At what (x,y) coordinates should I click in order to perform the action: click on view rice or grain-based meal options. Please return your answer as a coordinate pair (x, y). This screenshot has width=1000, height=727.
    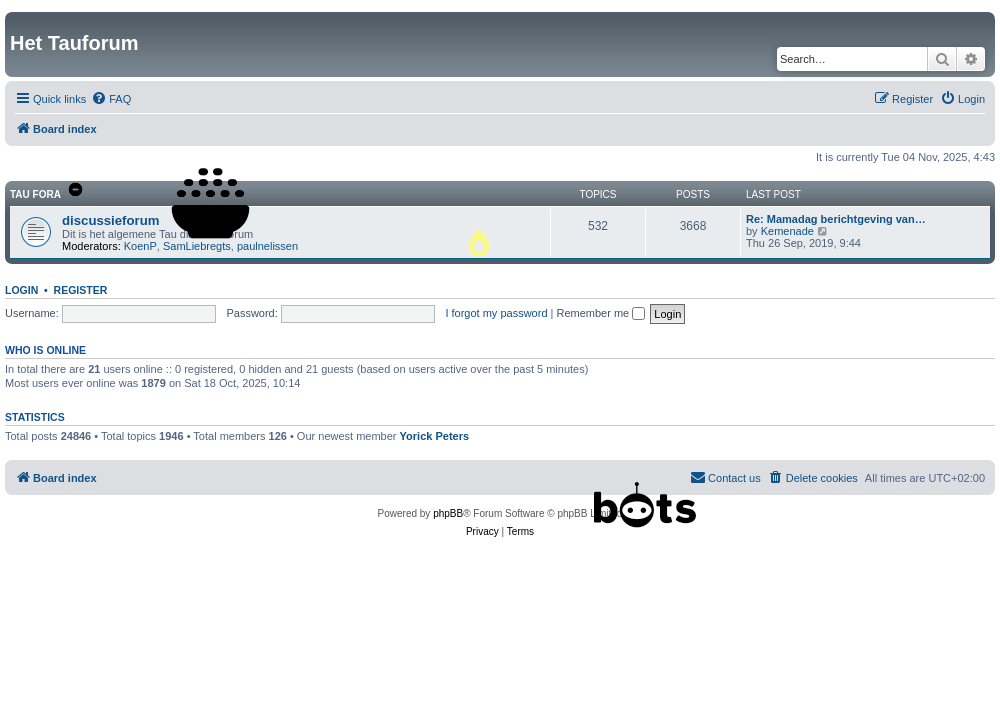
    Looking at the image, I should click on (210, 204).